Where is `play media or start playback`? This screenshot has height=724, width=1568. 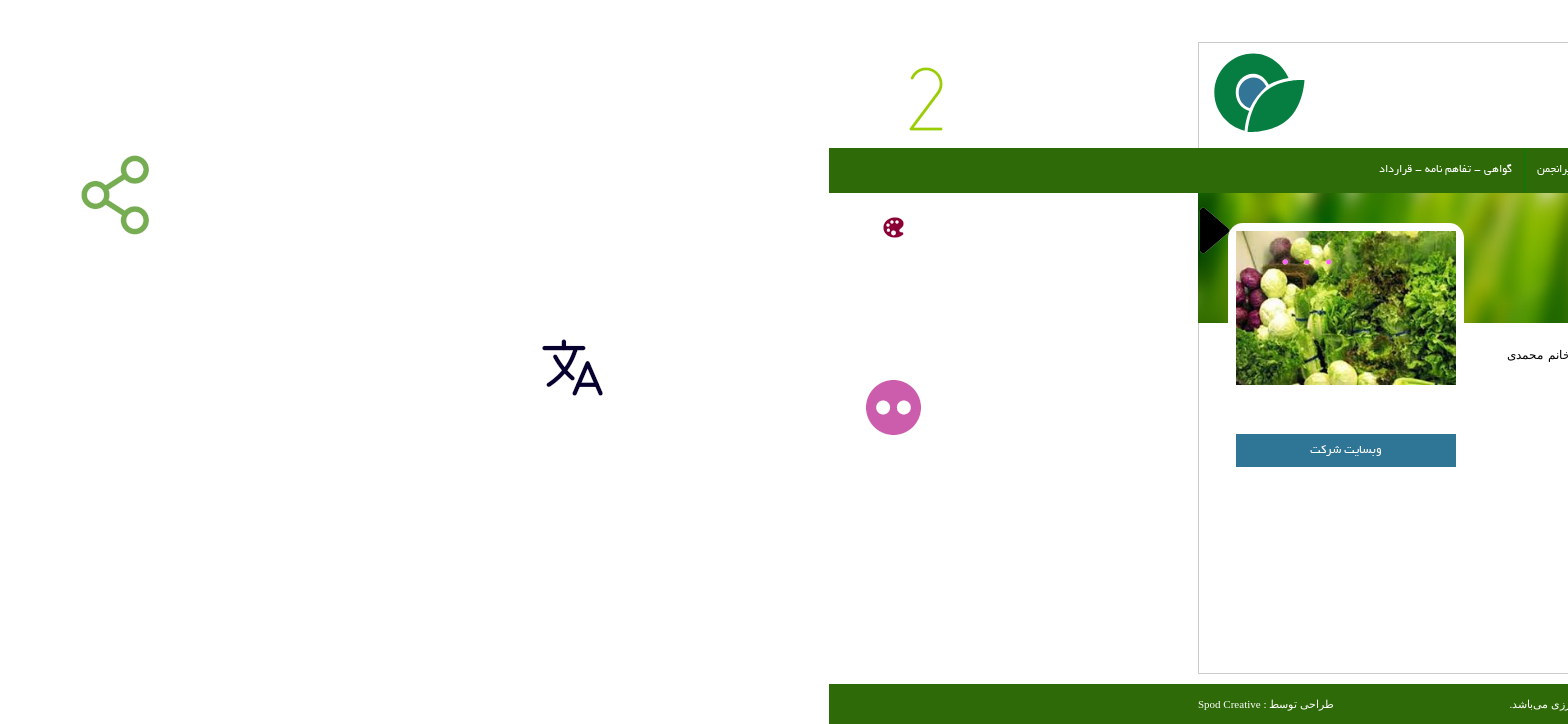
play media or start playback is located at coordinates (1214, 230).